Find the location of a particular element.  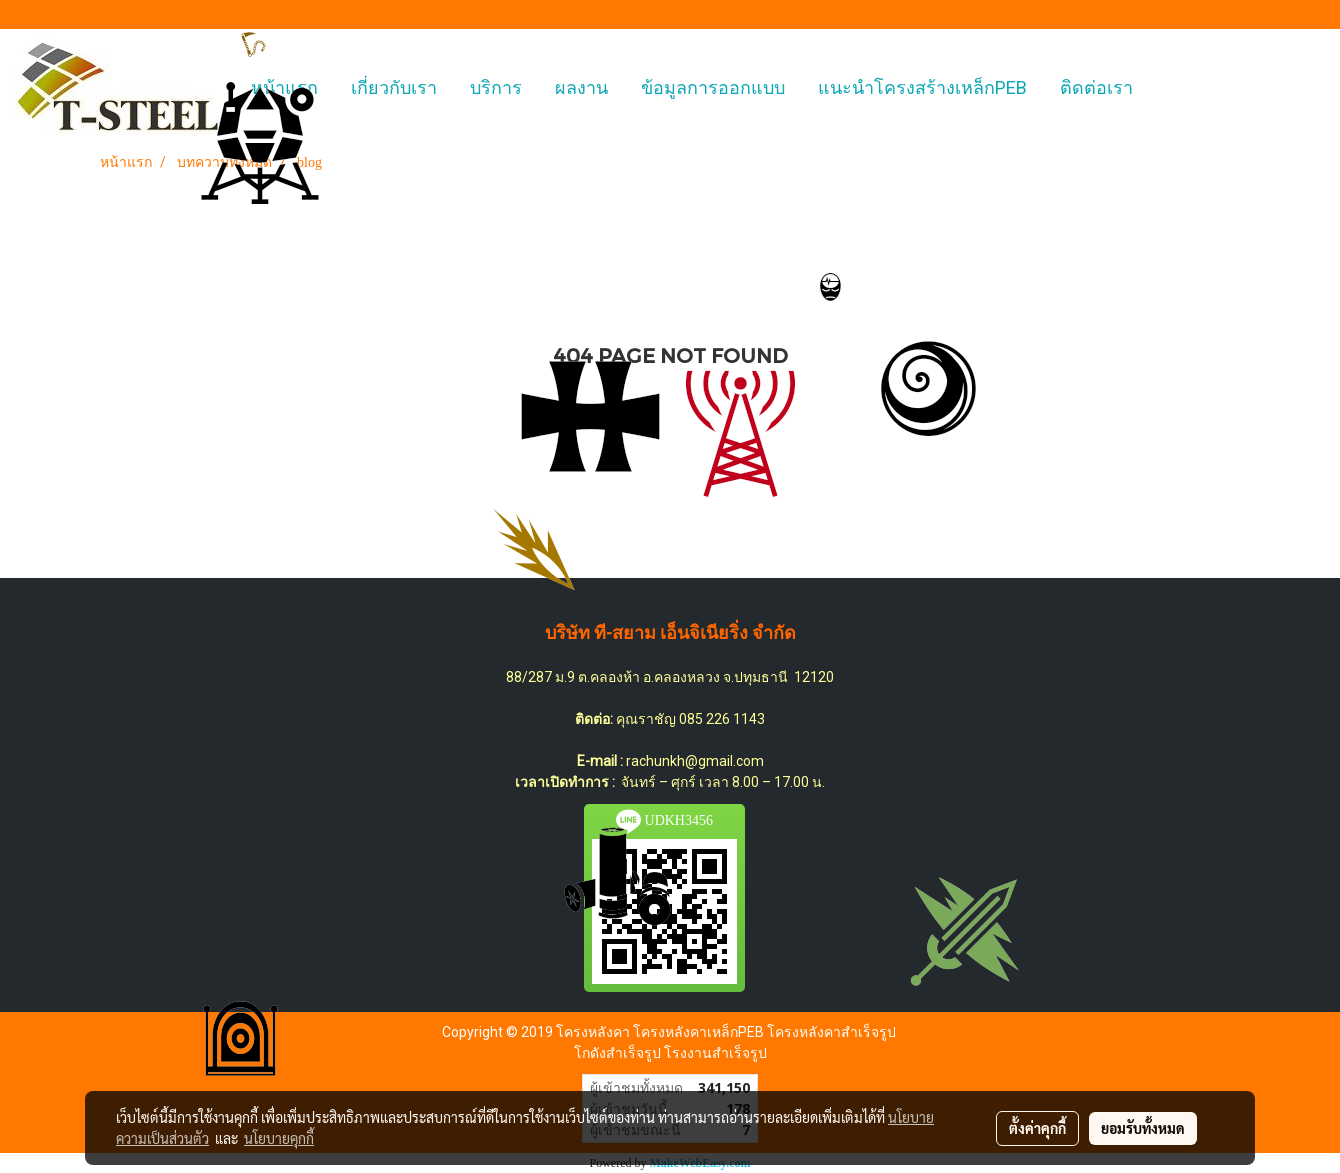

select kusarigama weapon in game inventory is located at coordinates (253, 44).